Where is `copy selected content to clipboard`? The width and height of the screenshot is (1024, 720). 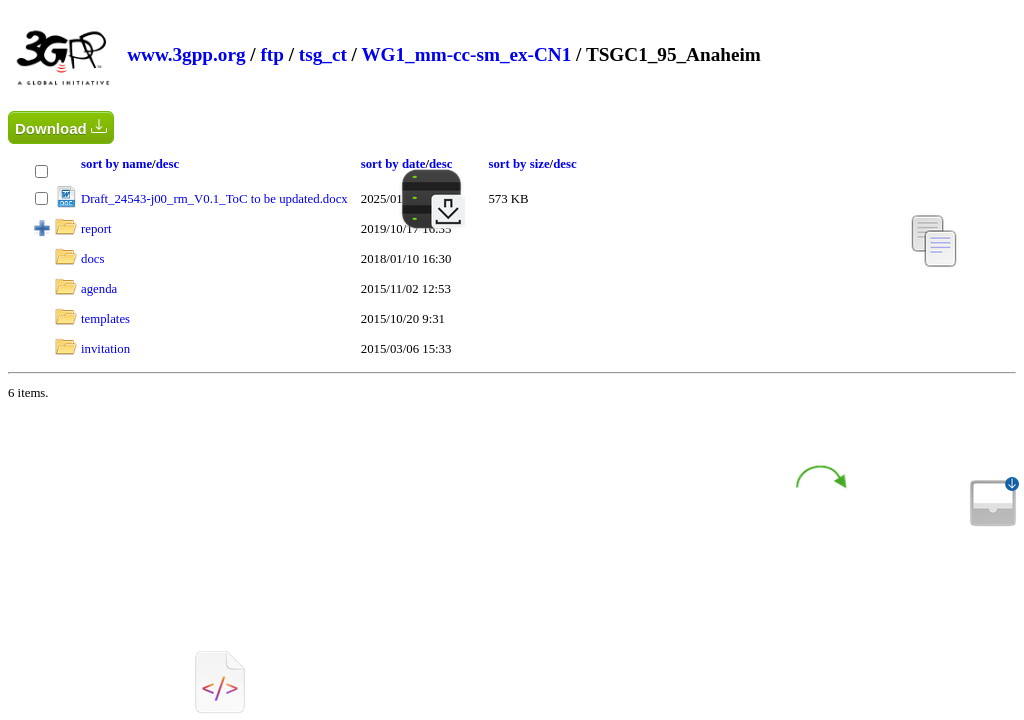
copy selected content to clipboard is located at coordinates (934, 241).